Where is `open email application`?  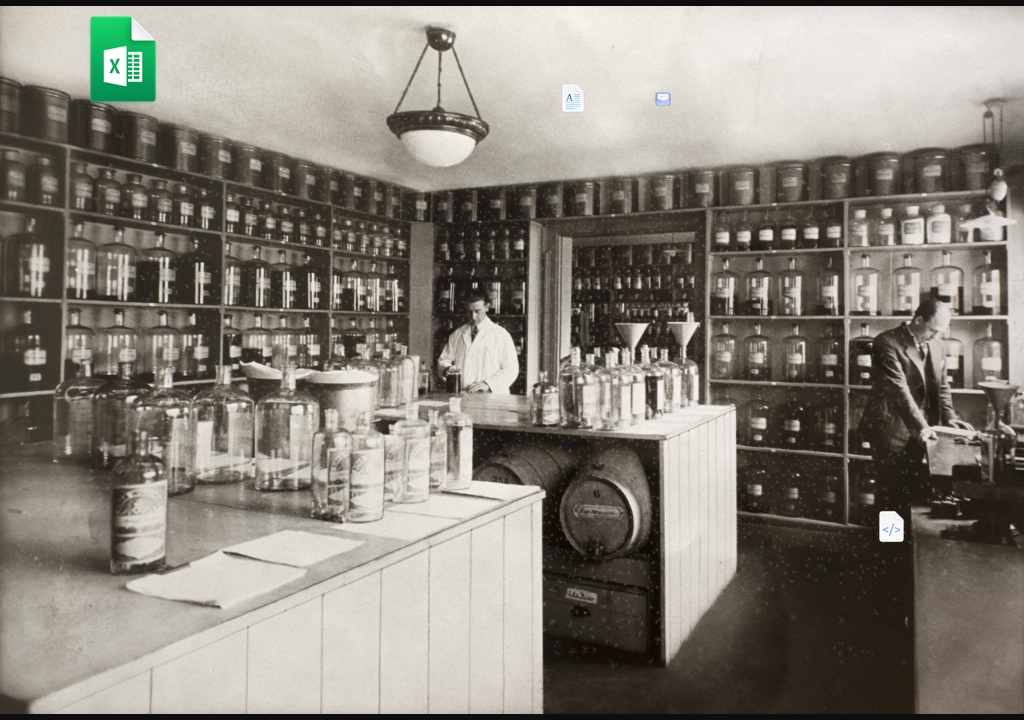
open email application is located at coordinates (663, 99).